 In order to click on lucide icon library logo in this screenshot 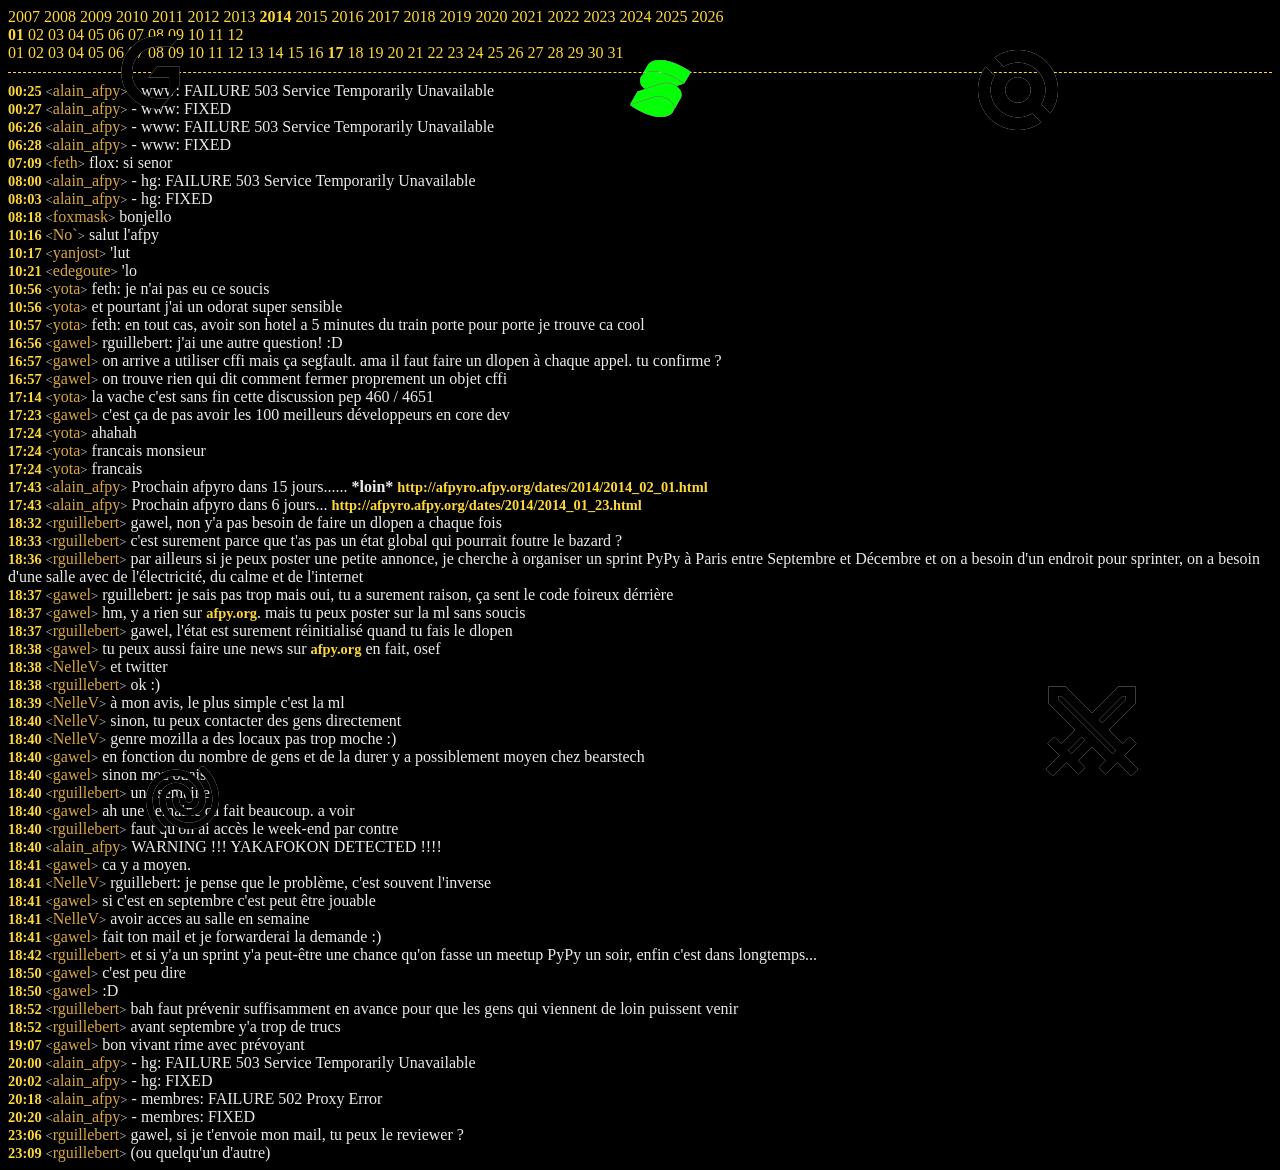, I will do `click(182, 799)`.